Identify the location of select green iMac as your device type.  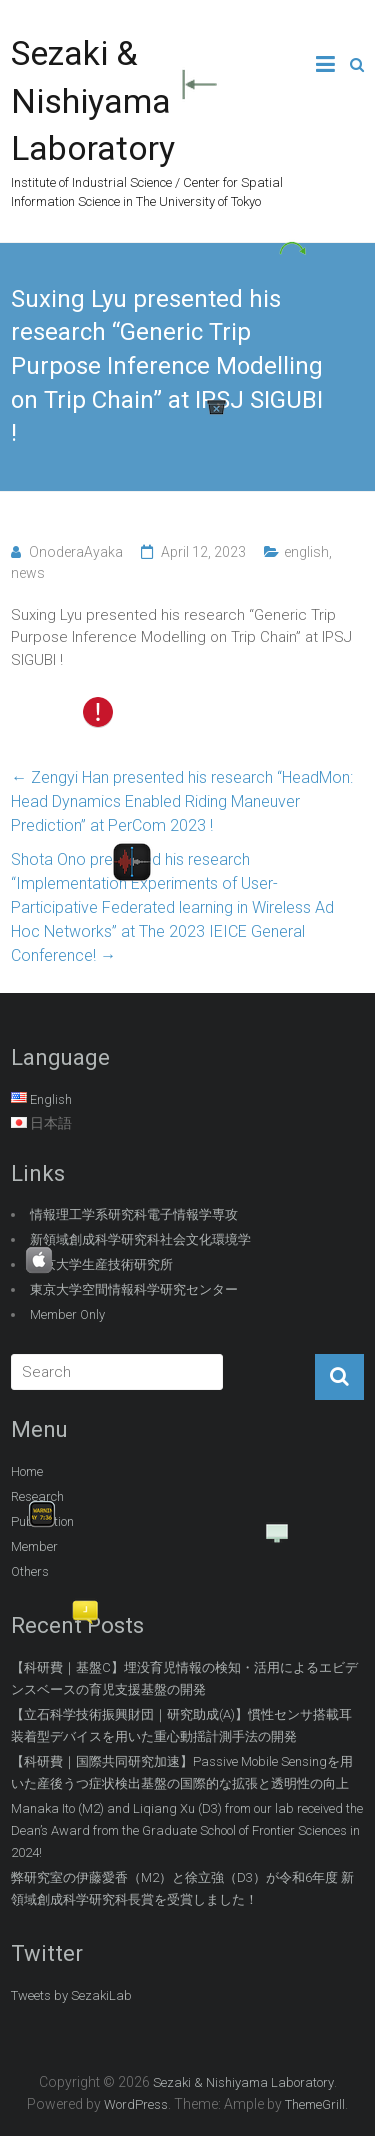
(277, 1533).